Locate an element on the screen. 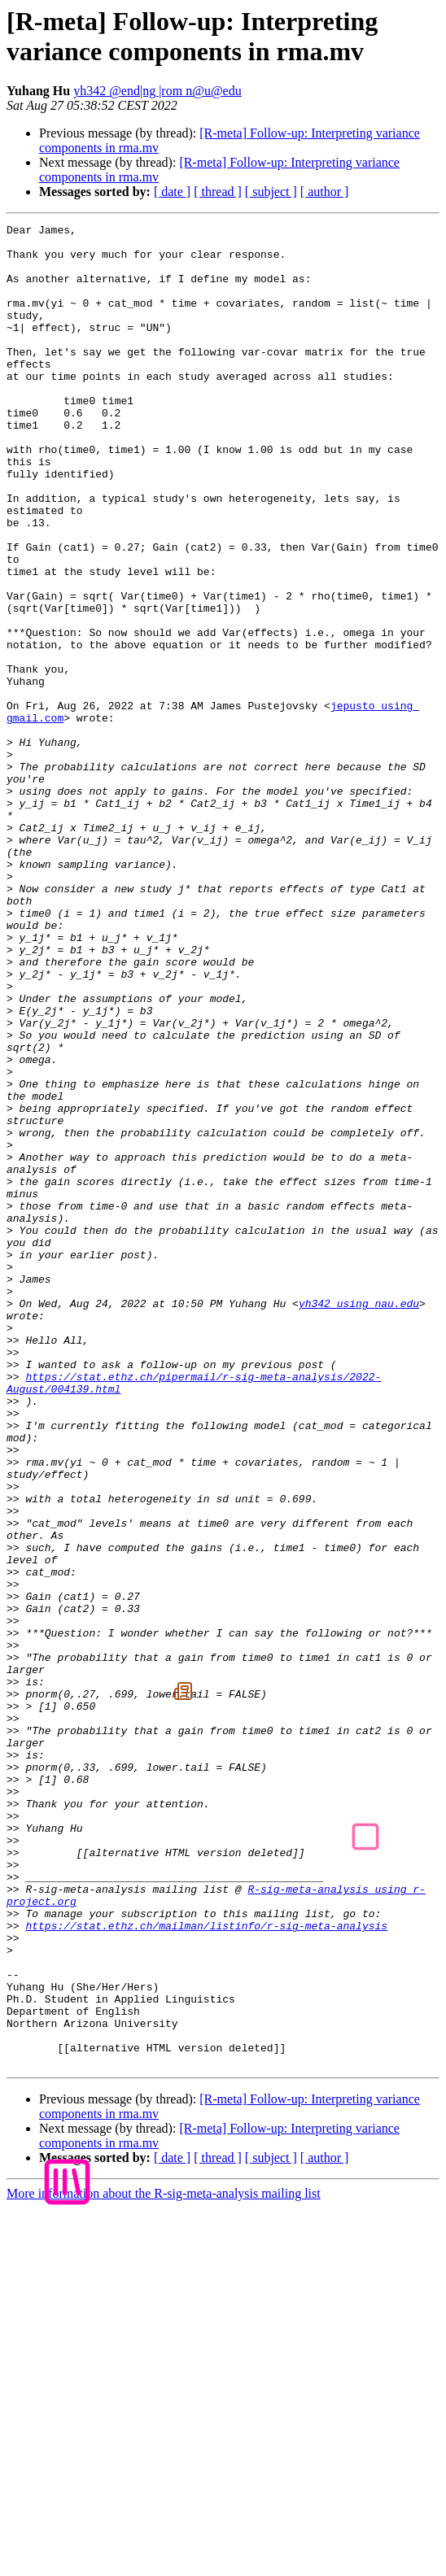 The height and width of the screenshot is (2576, 446). access your media library is located at coordinates (67, 2182).